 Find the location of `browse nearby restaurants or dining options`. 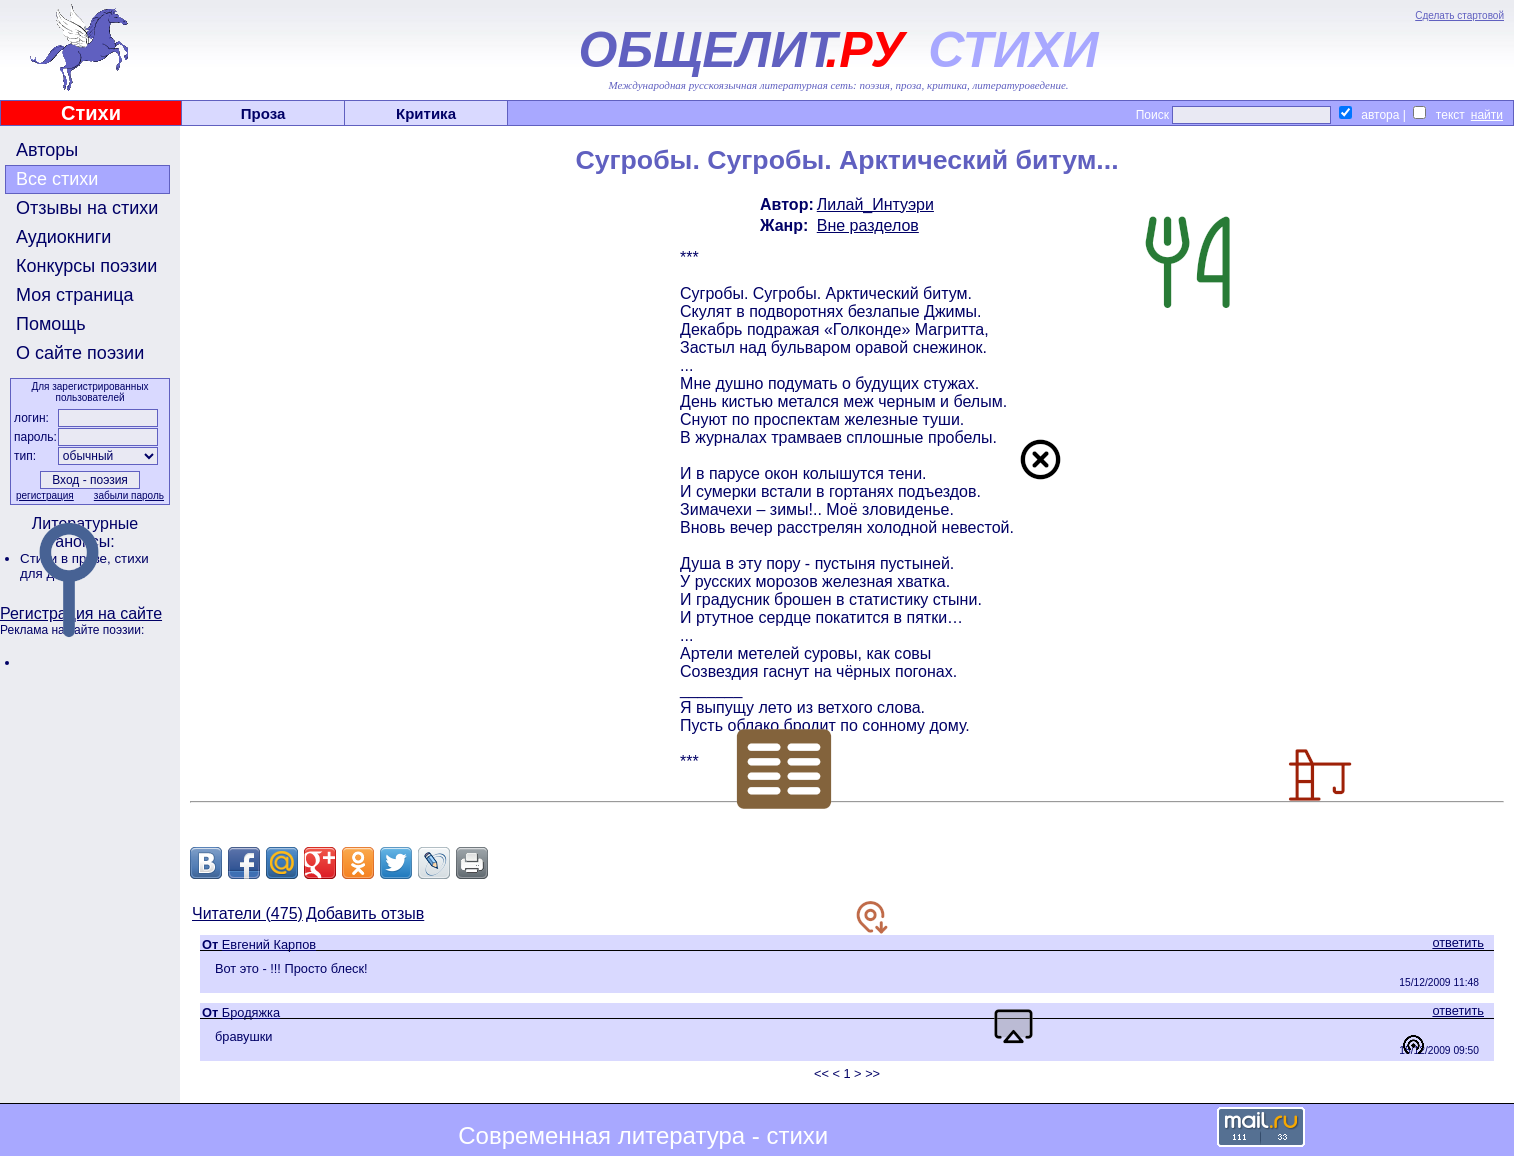

browse nearby restaurants or dining options is located at coordinates (1189, 260).